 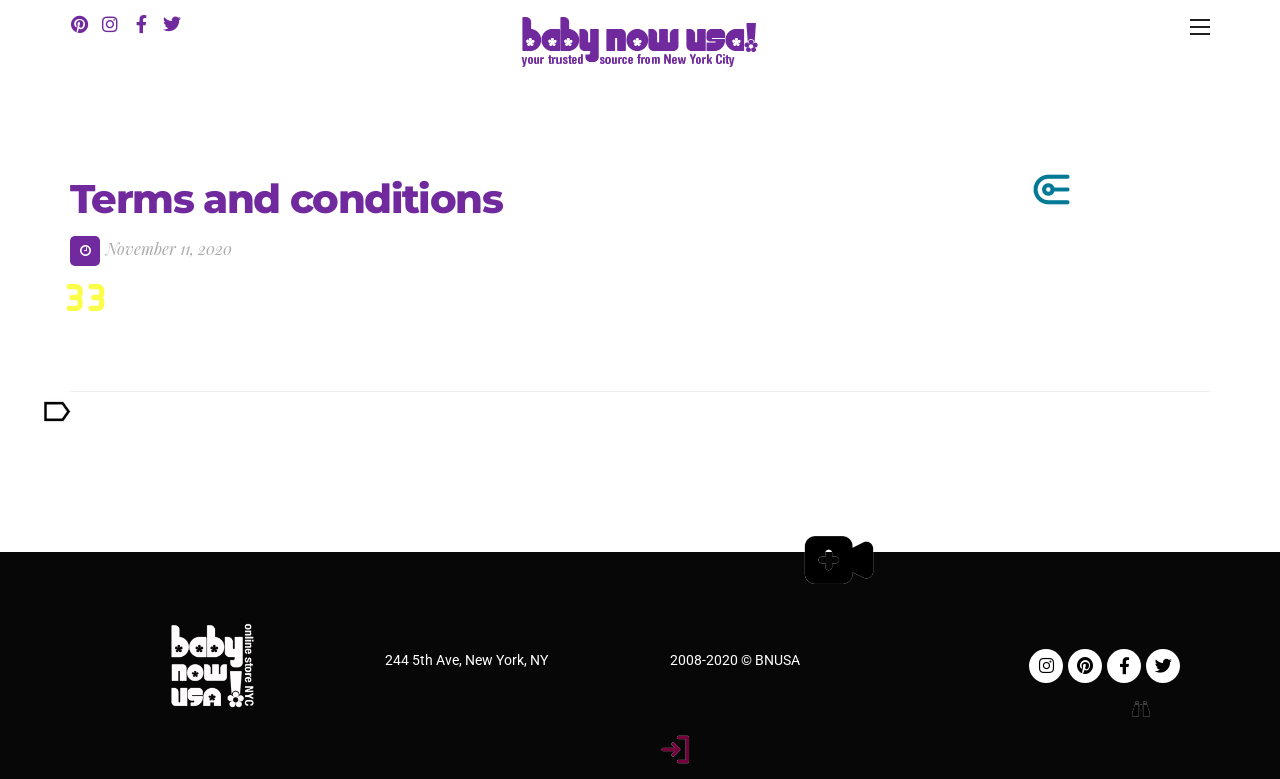 What do you see at coordinates (1141, 709) in the screenshot?
I see `search or explore content` at bounding box center [1141, 709].